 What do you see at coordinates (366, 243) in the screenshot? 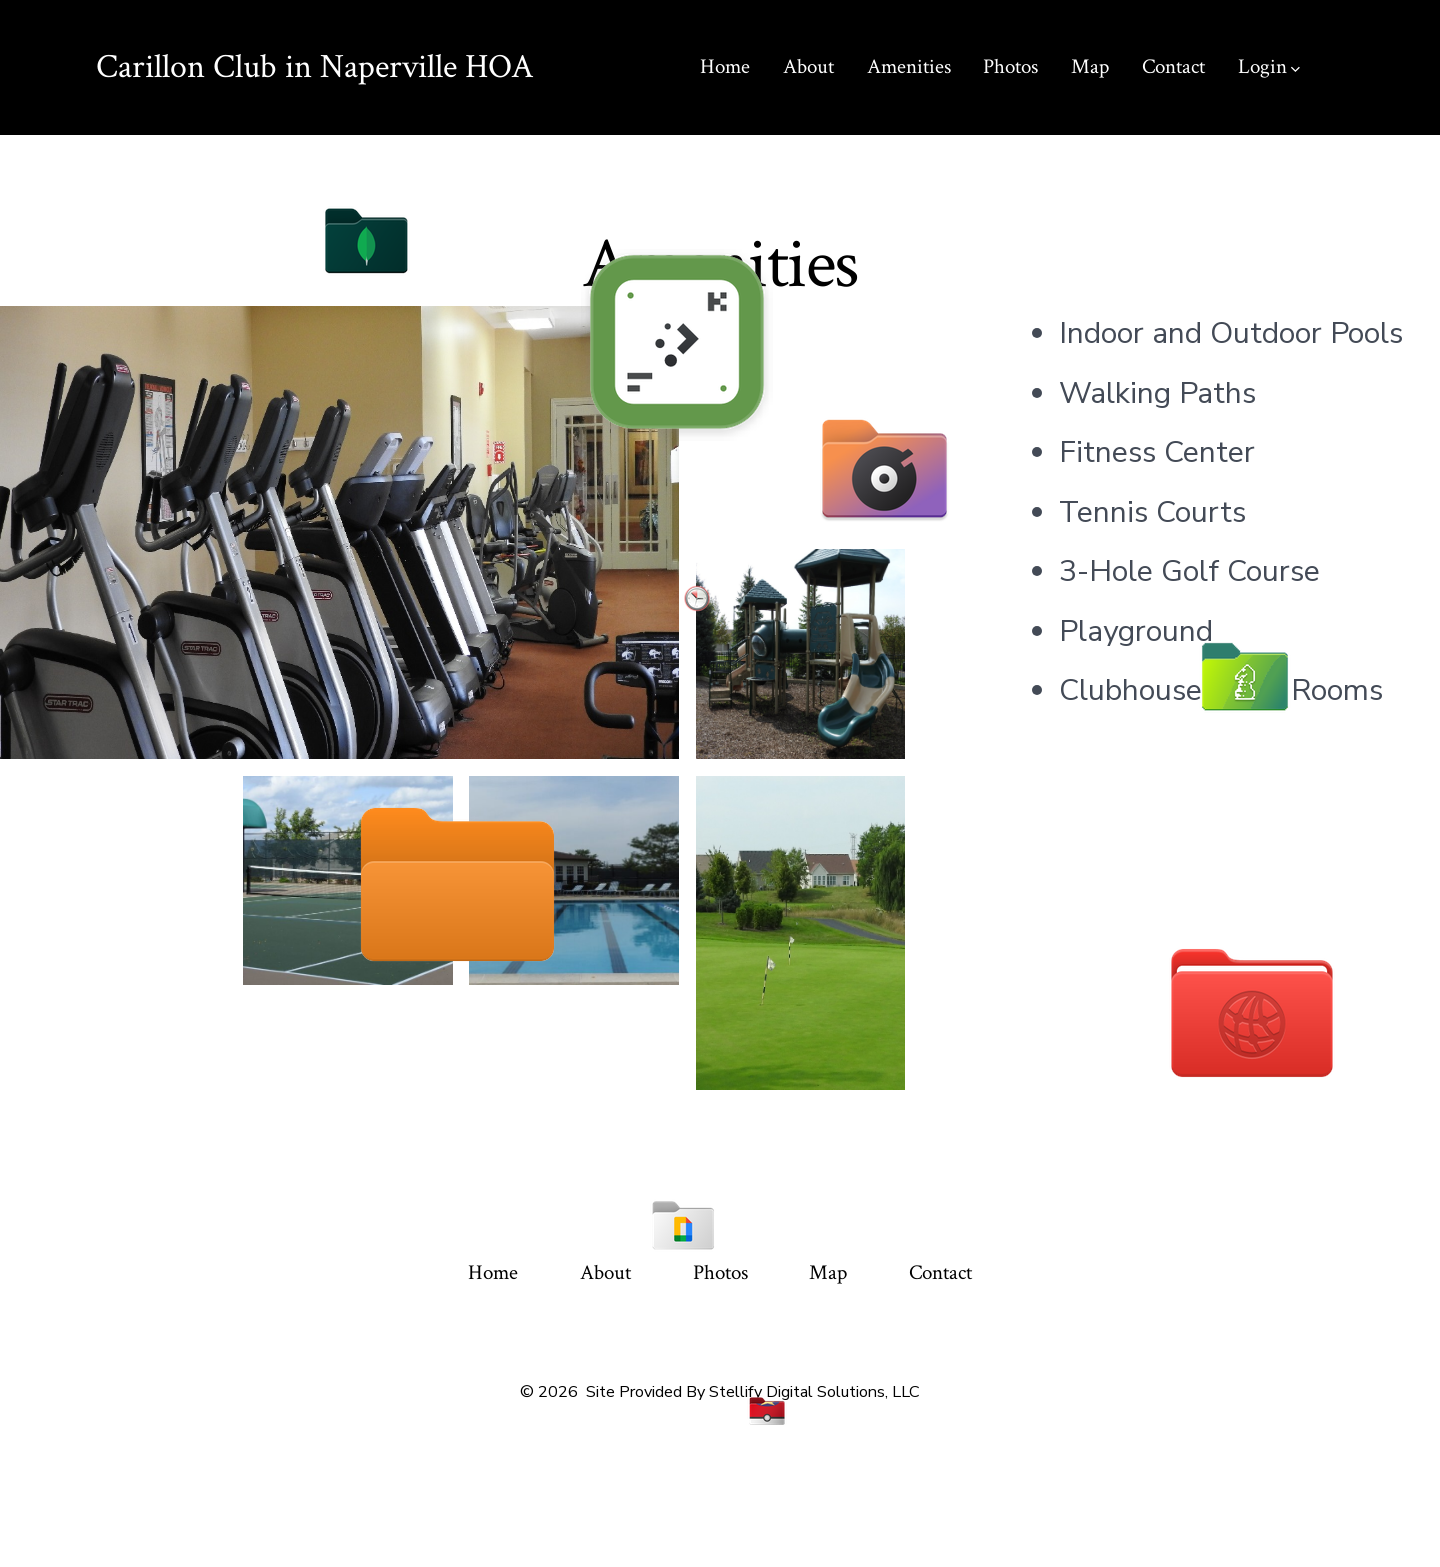
I see `open mongodb database files folder` at bounding box center [366, 243].